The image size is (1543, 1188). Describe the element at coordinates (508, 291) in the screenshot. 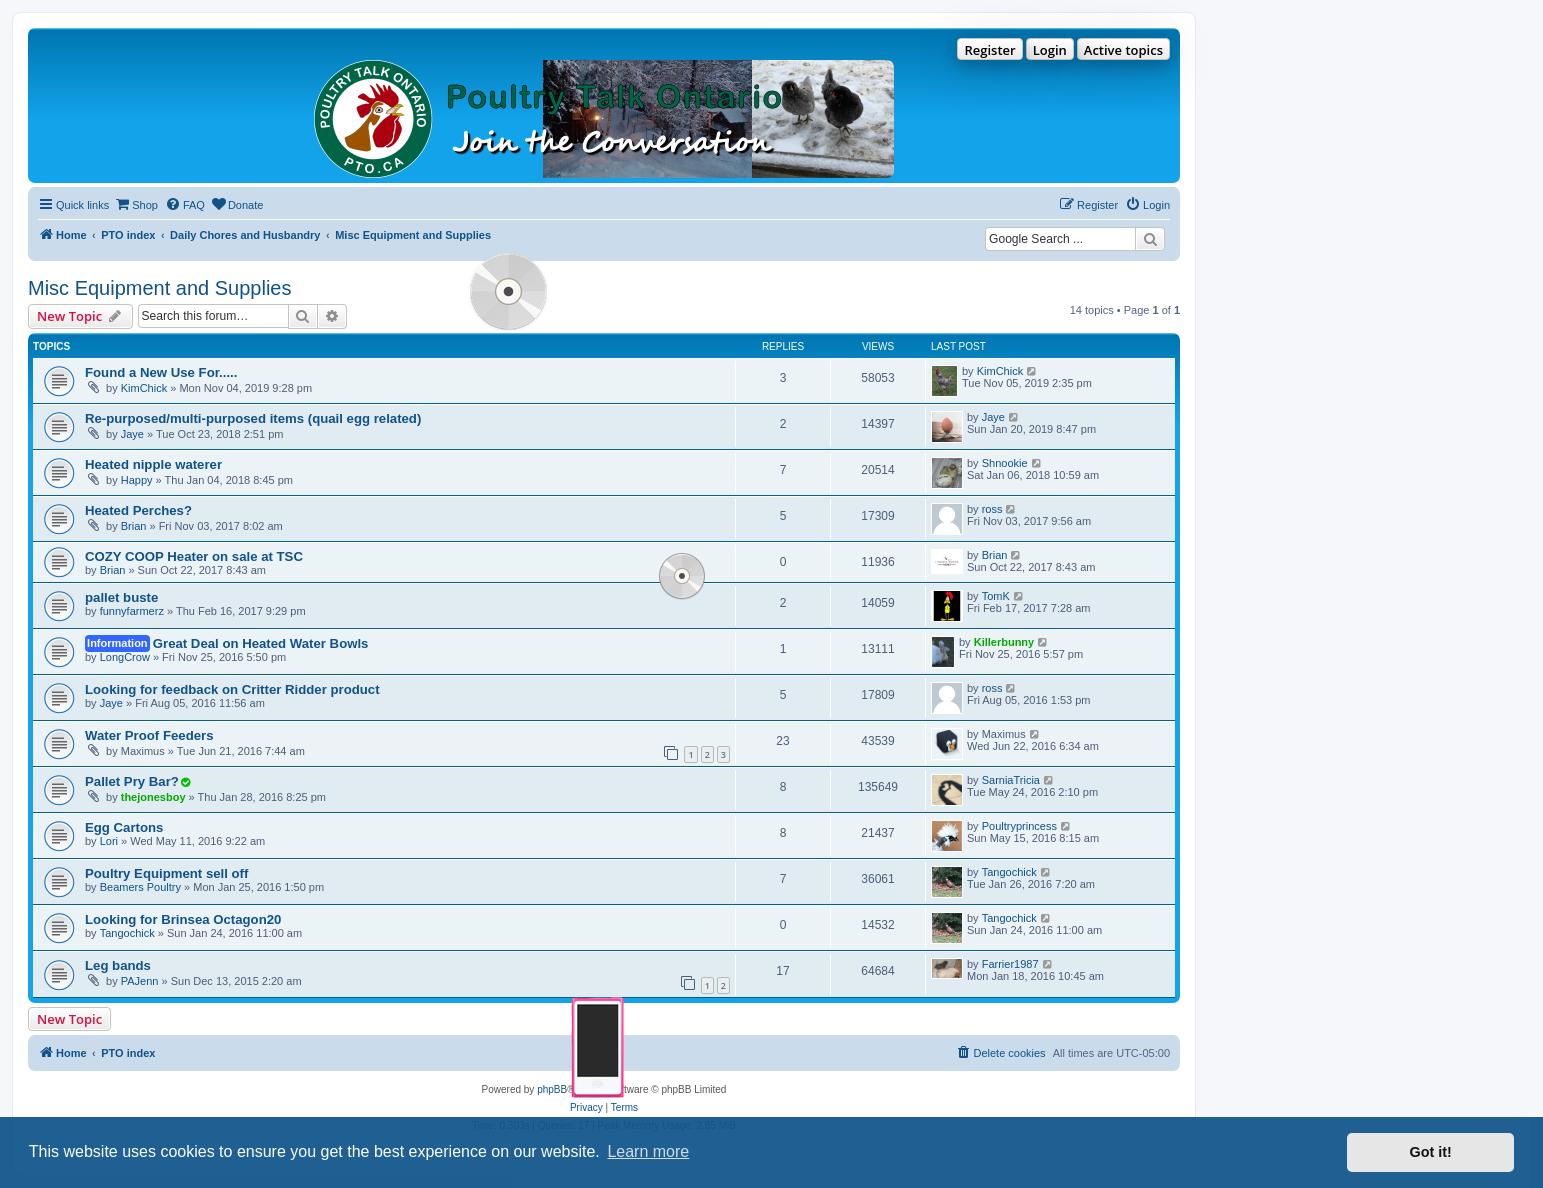

I see `indicates a CD, DVD, or optical disc drive` at that location.